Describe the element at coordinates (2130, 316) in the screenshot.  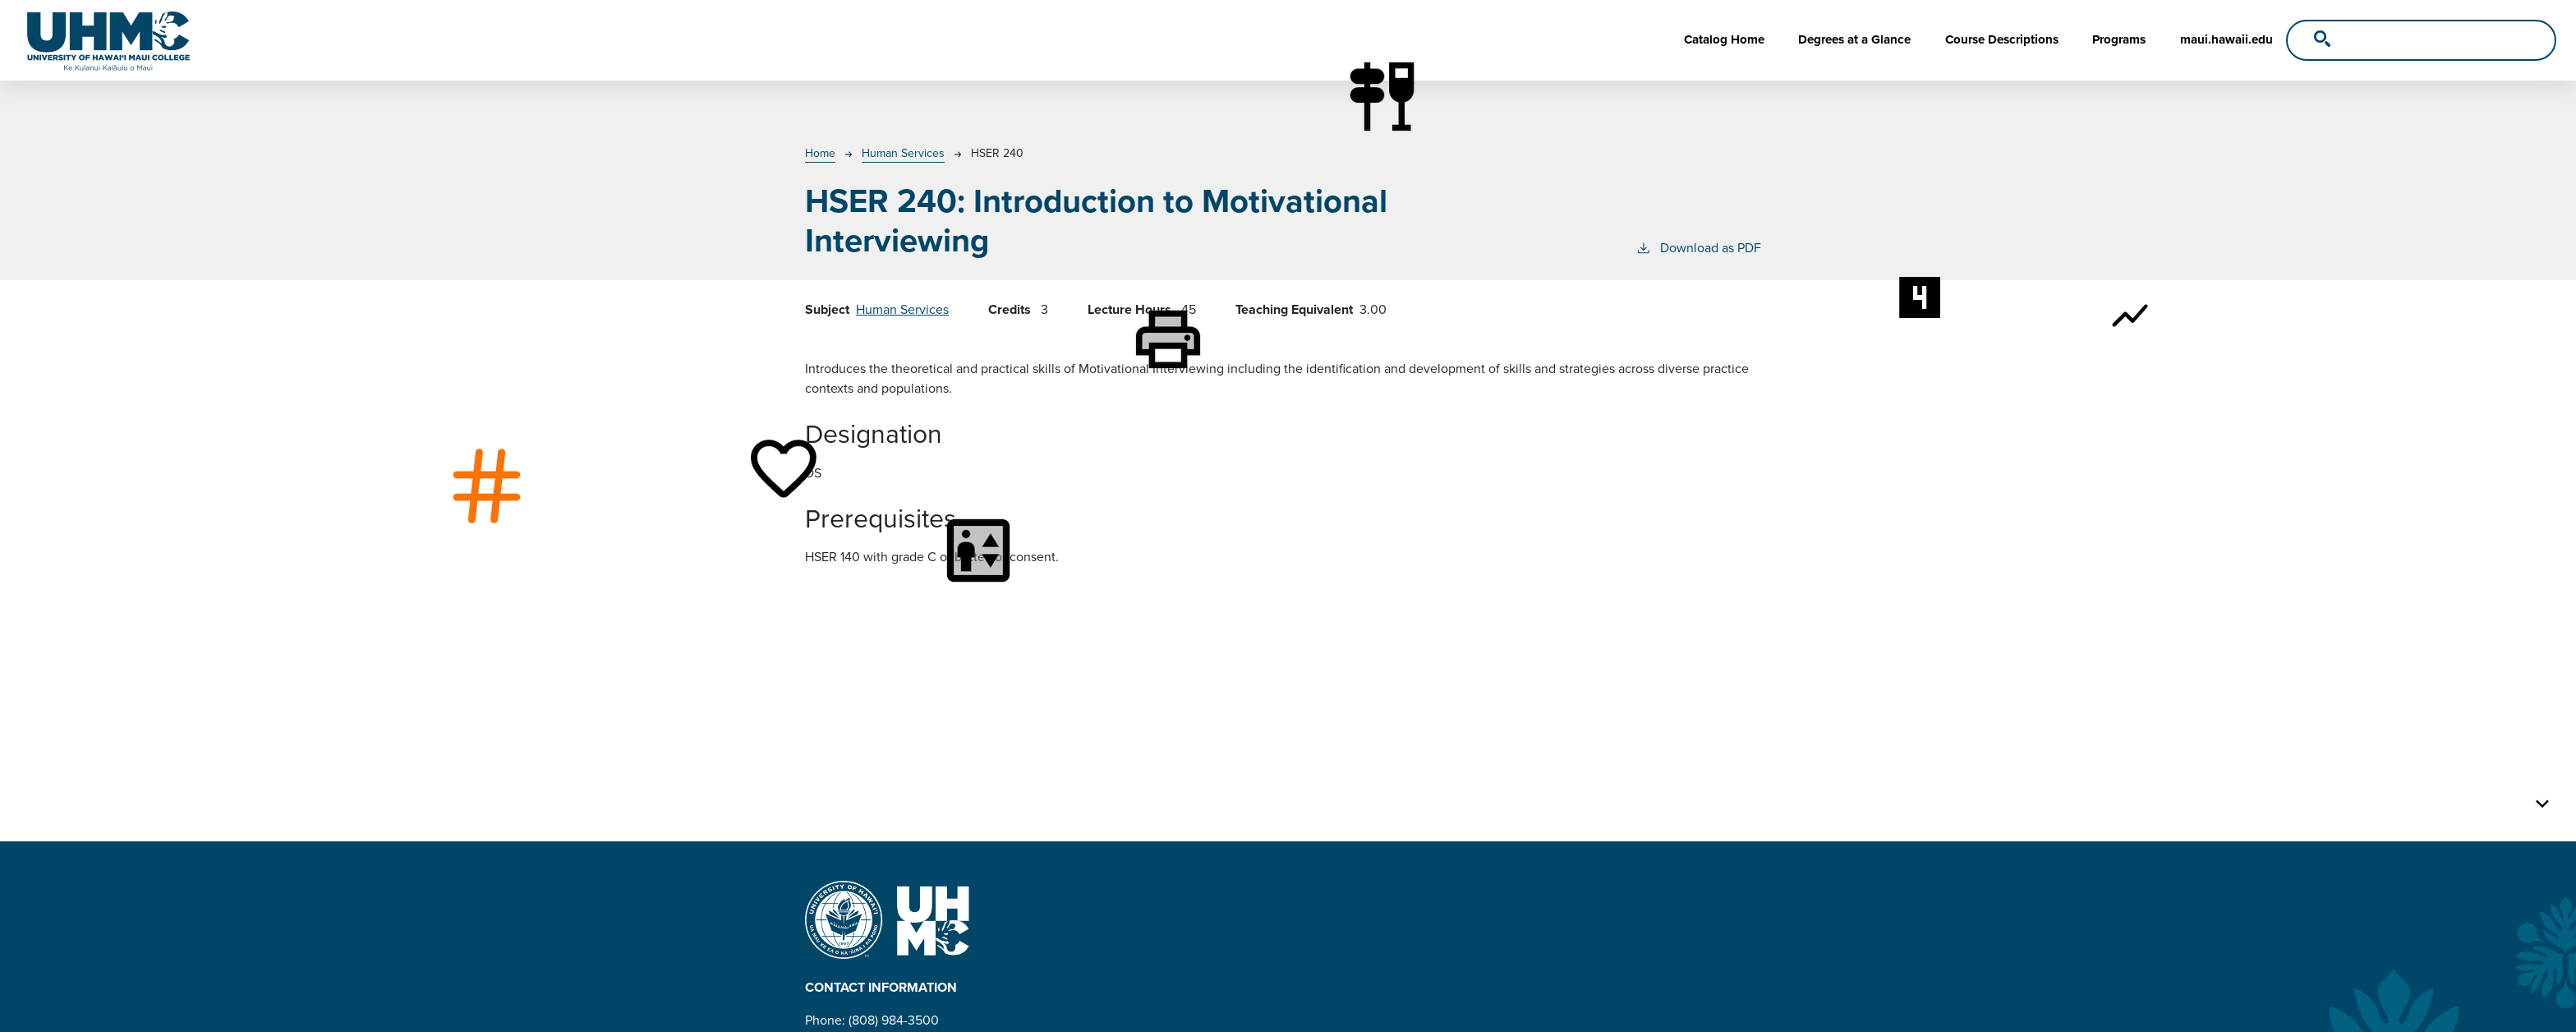
I see `view analytics or statistics` at that location.